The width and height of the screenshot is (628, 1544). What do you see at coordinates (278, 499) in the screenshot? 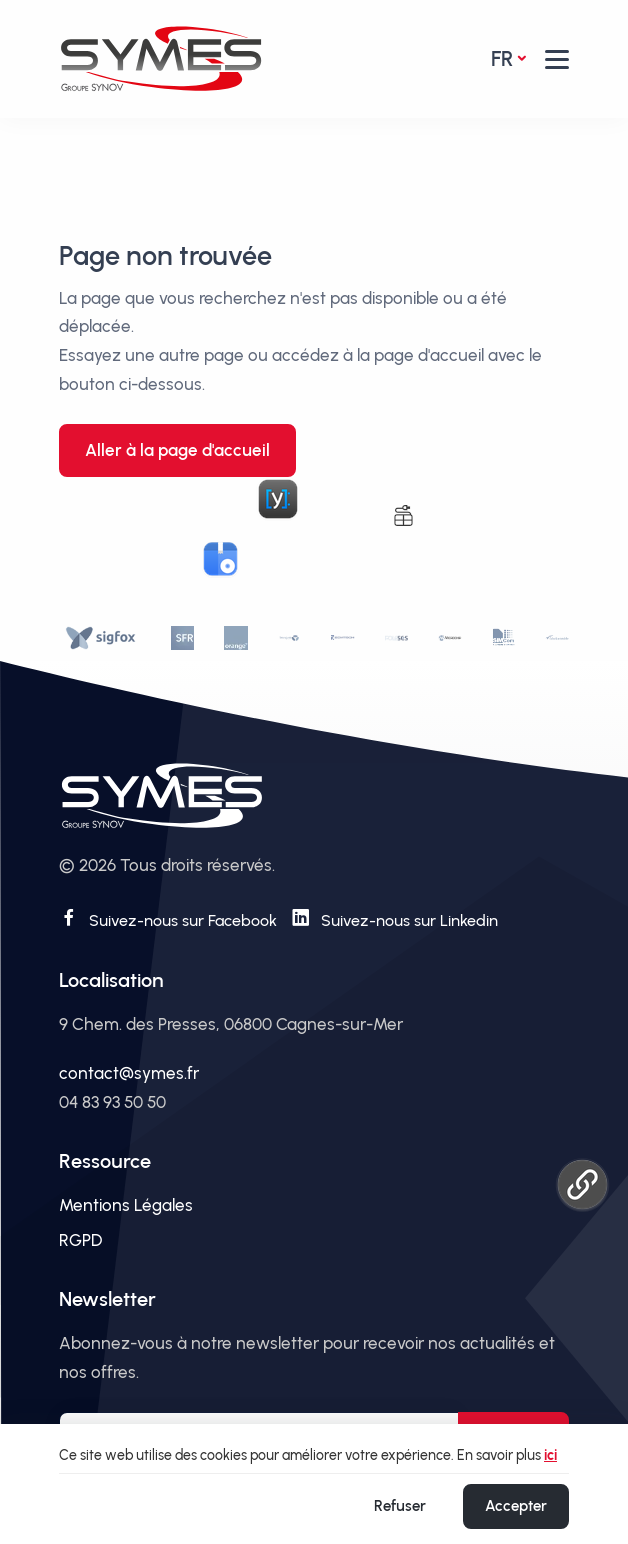
I see `launch ipython interactive python shell` at bounding box center [278, 499].